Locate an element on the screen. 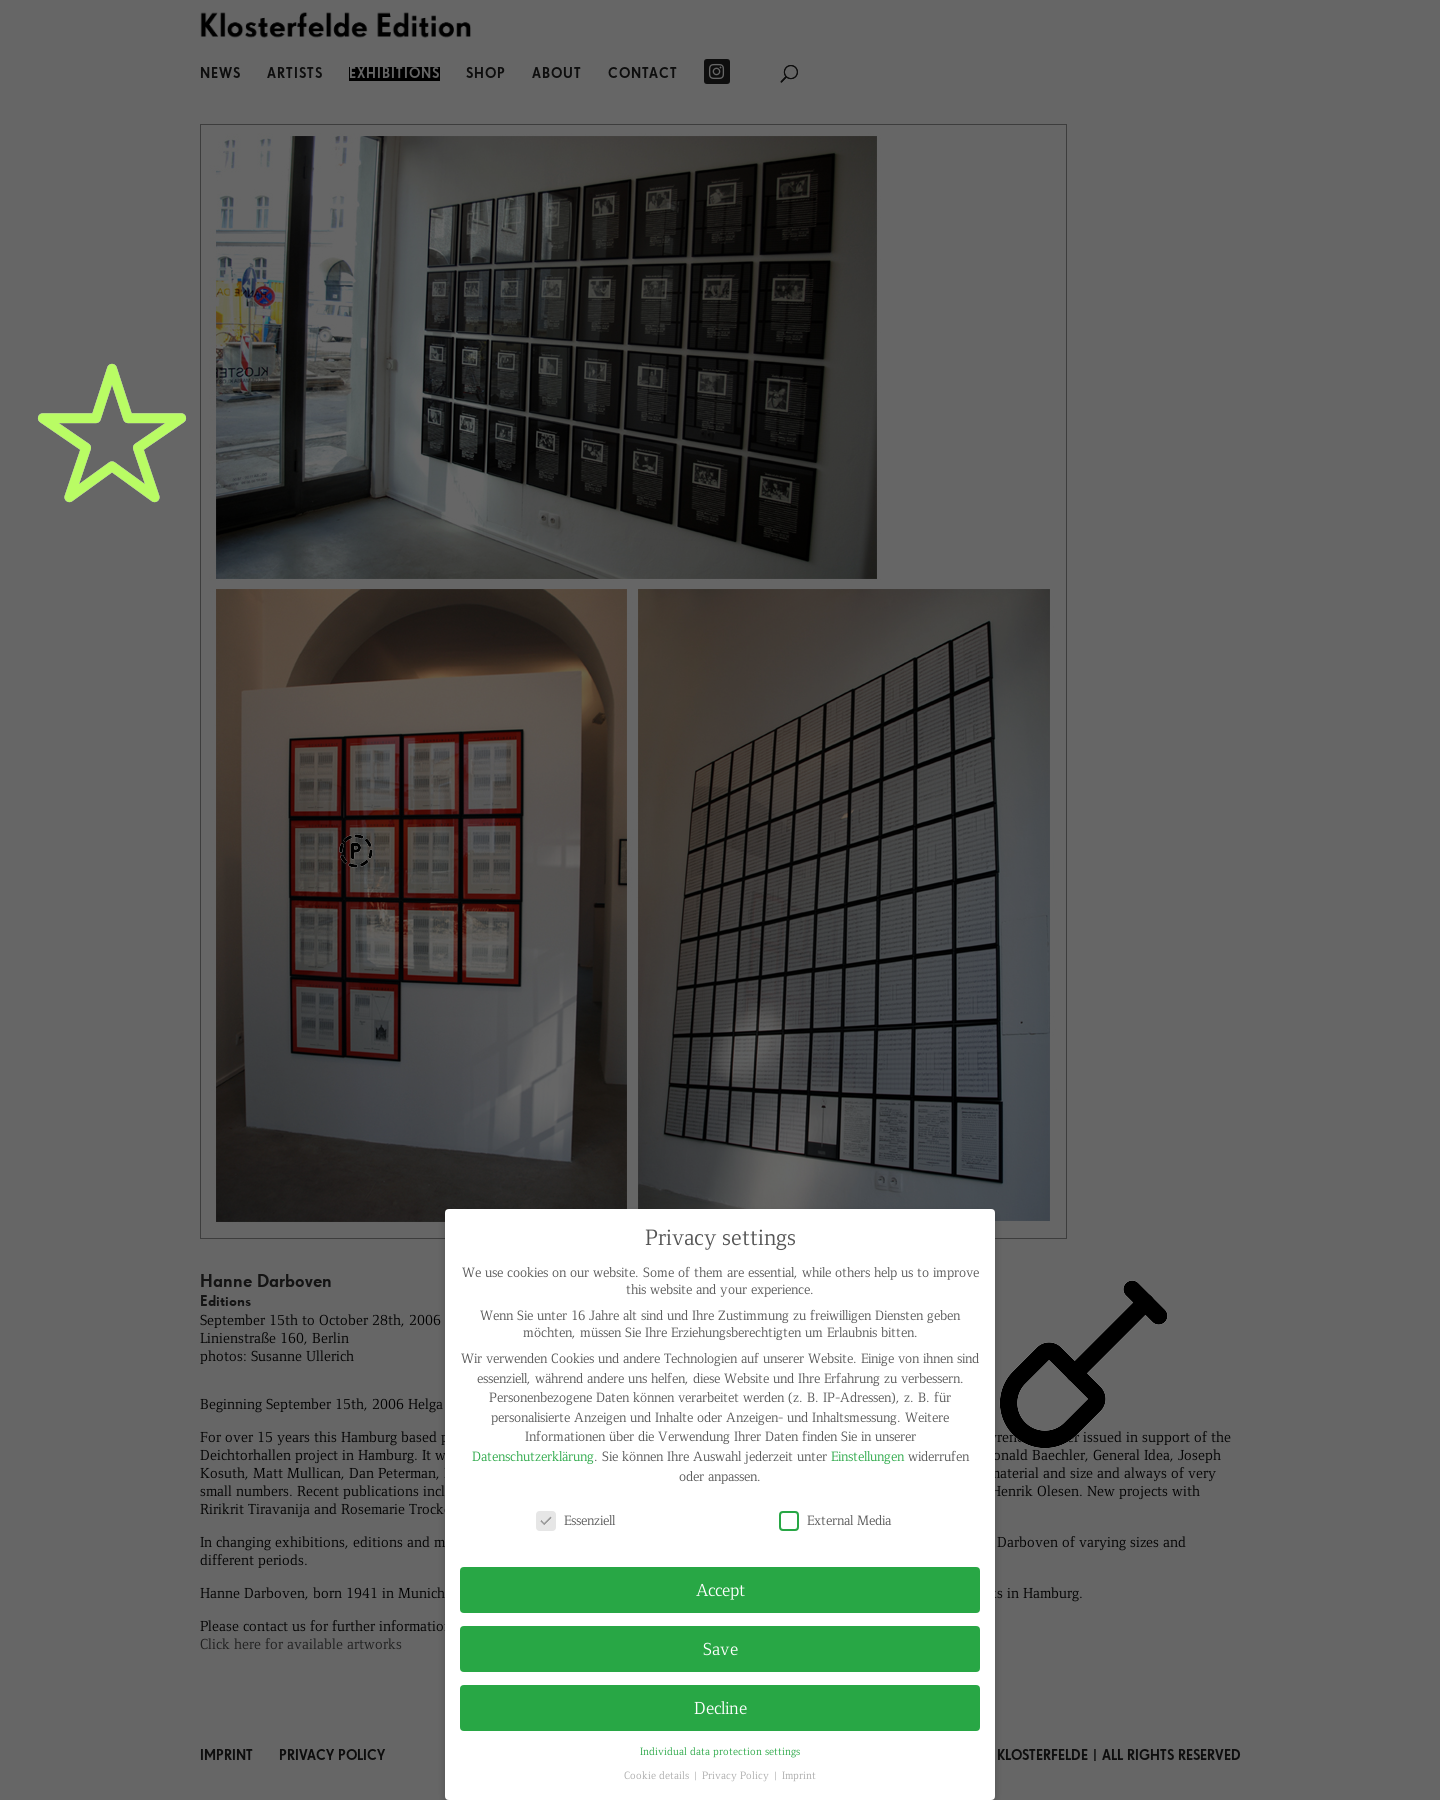  access gardening or landscaping tools is located at coordinates (1088, 1360).